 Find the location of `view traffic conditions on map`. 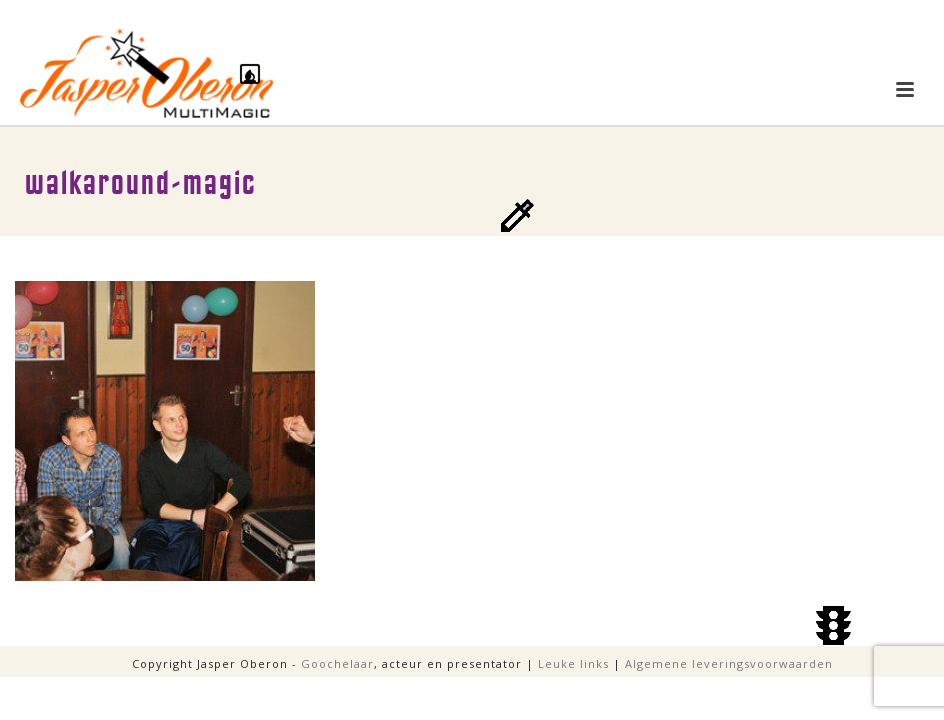

view traffic conditions on map is located at coordinates (833, 625).